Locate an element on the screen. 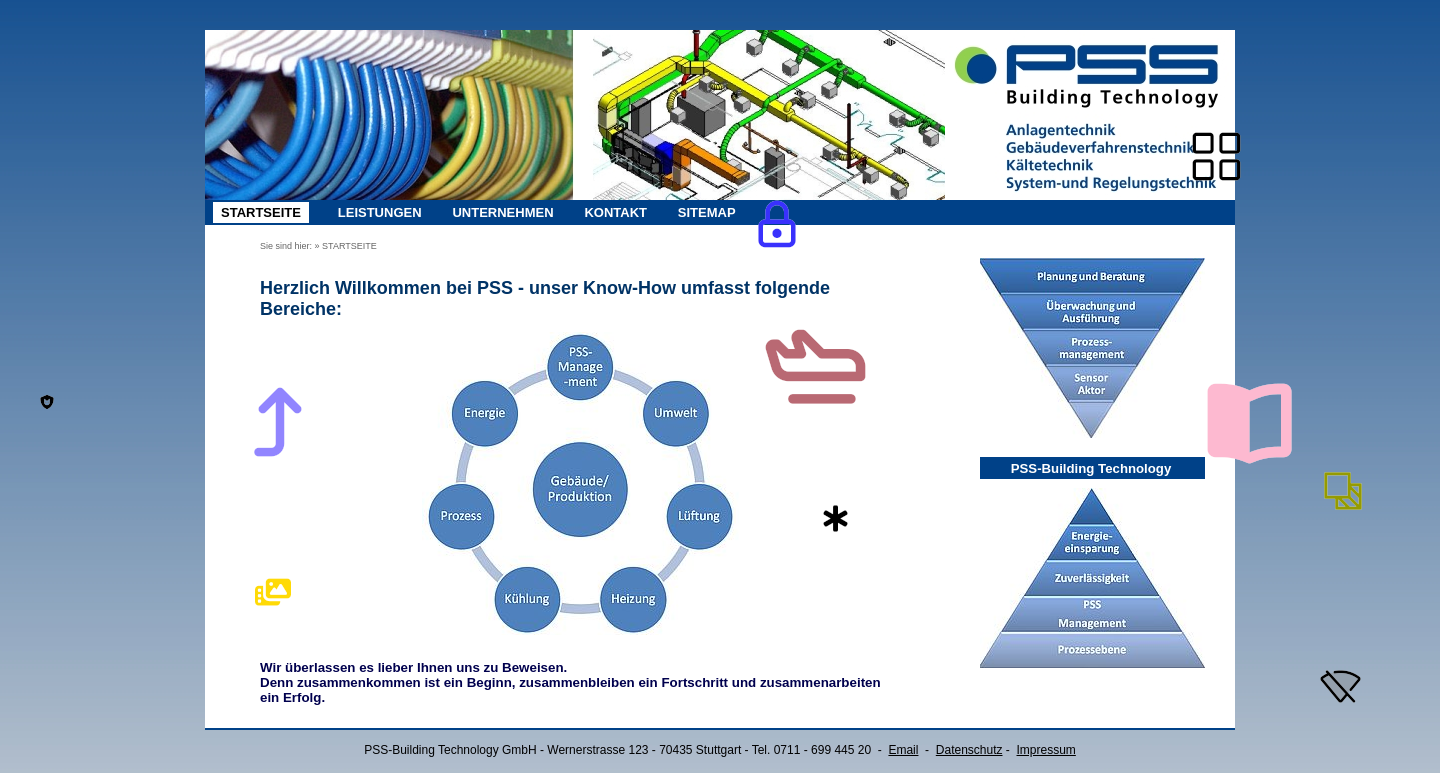 The height and width of the screenshot is (773, 1440). view items in grid layout is located at coordinates (1216, 156).